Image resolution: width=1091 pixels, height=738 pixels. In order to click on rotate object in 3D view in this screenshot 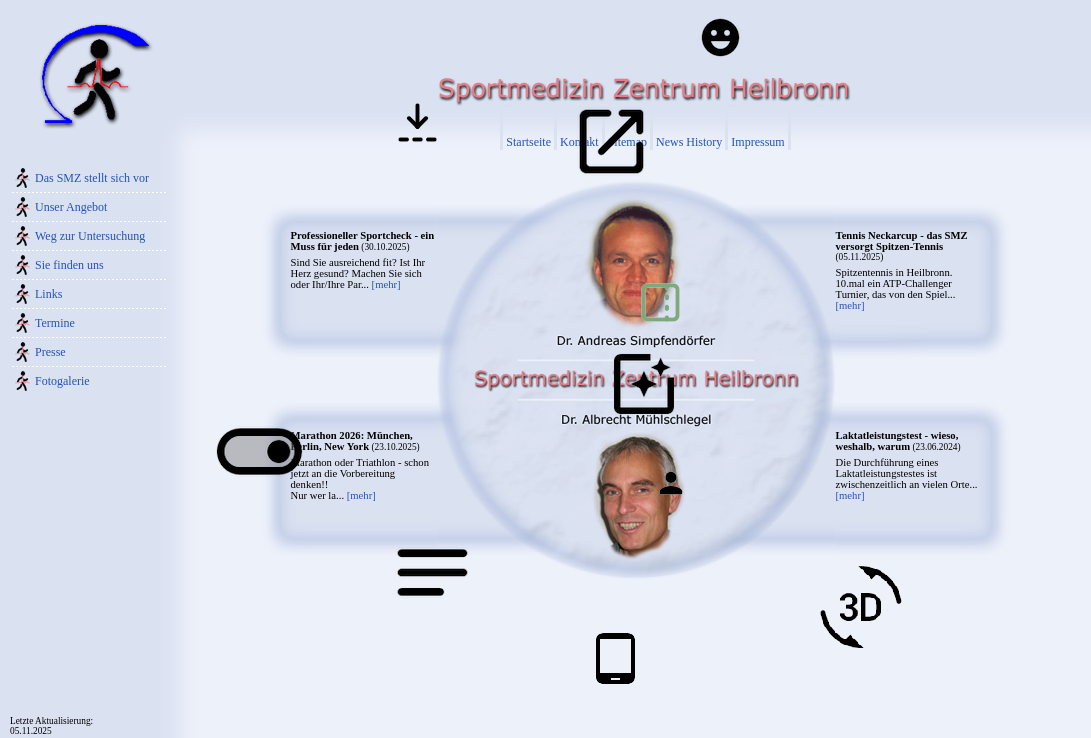, I will do `click(861, 607)`.